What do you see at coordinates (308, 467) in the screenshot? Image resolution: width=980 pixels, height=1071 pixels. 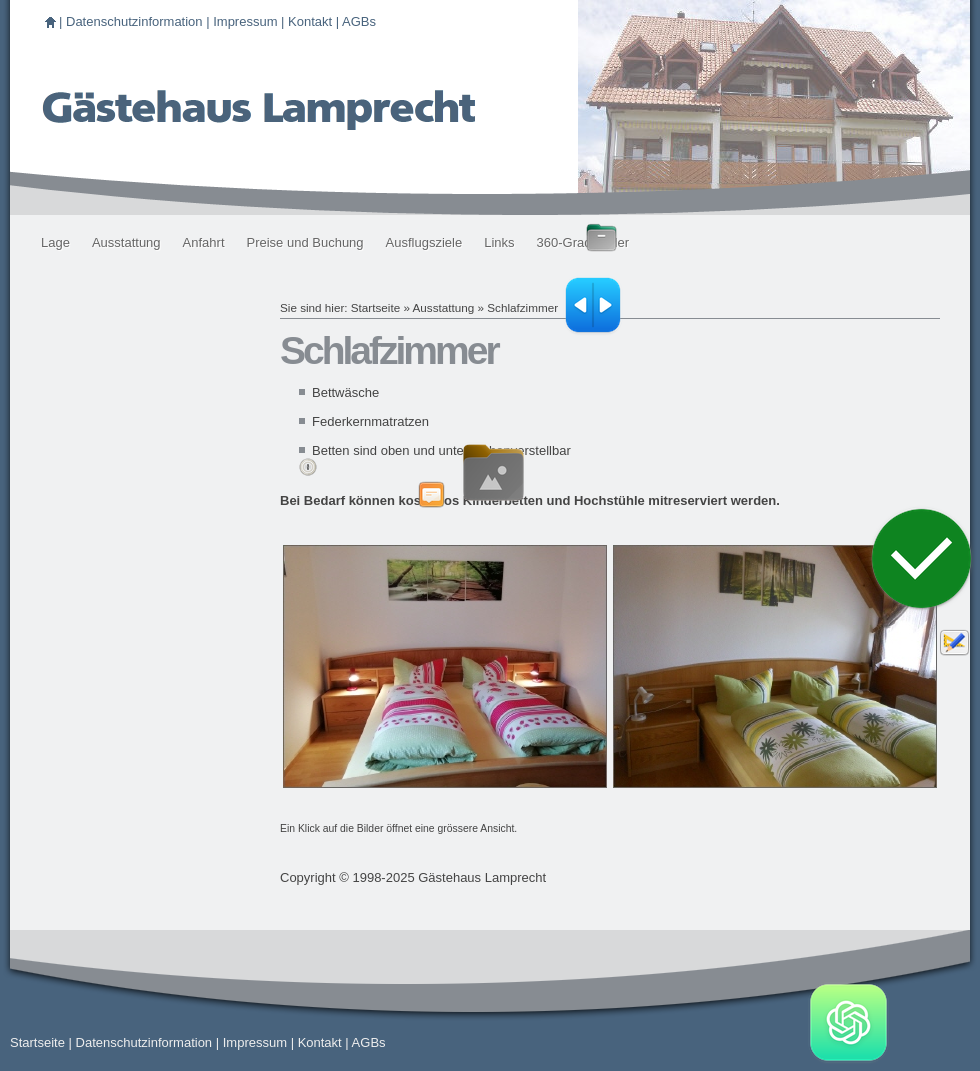 I see `open passwords and keys manager` at bounding box center [308, 467].